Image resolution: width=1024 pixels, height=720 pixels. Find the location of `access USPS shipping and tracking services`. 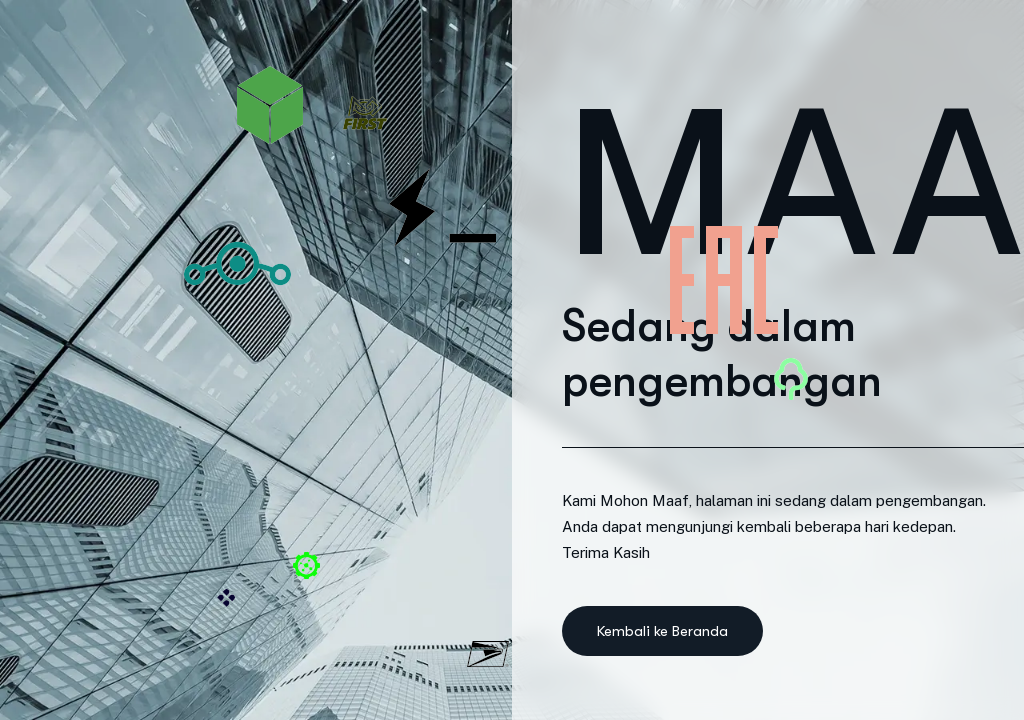

access USPS shipping and tracking services is located at coordinates (488, 654).